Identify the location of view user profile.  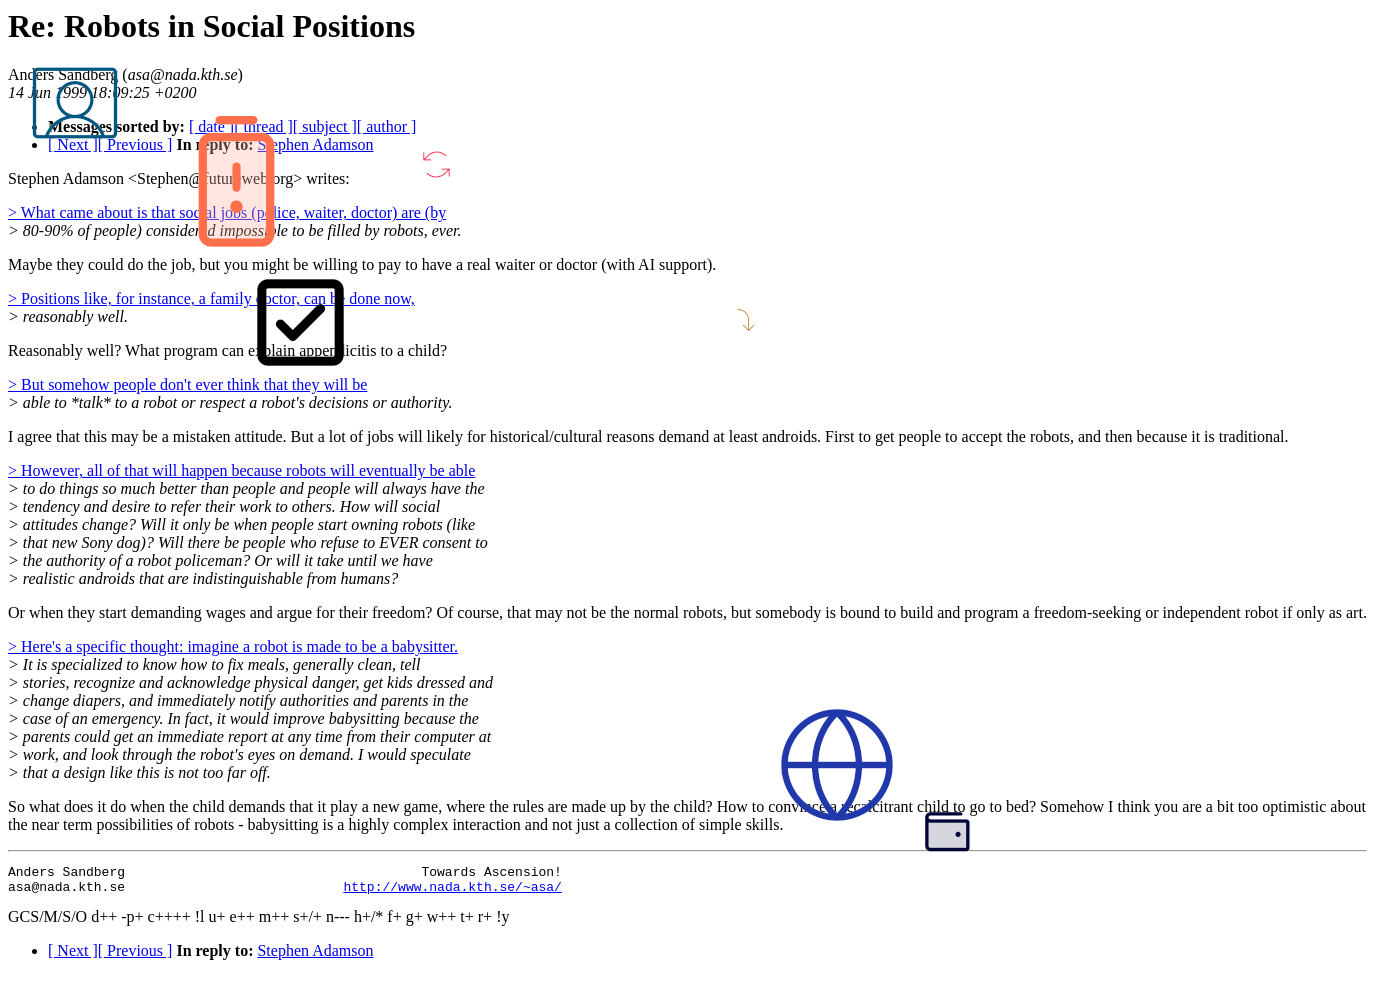
(75, 103).